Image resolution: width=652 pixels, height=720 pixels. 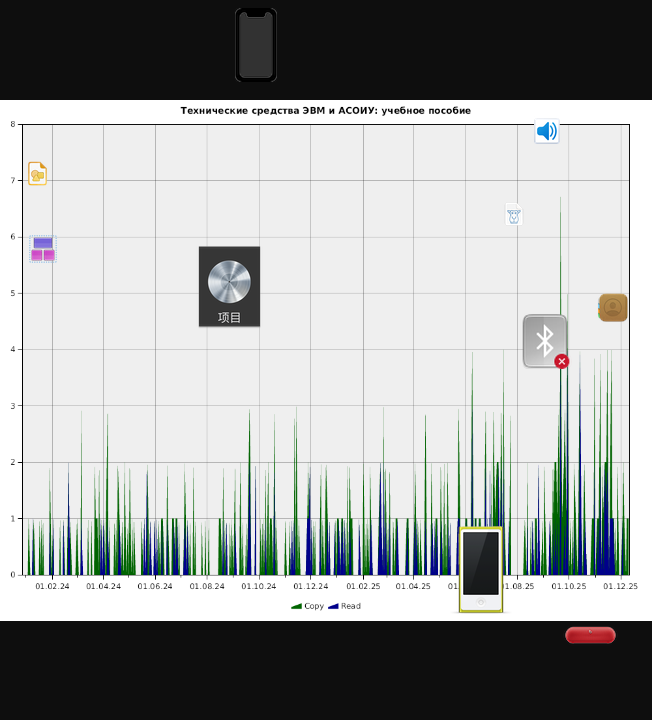 I want to click on open the contacts app, so click(x=613, y=307).